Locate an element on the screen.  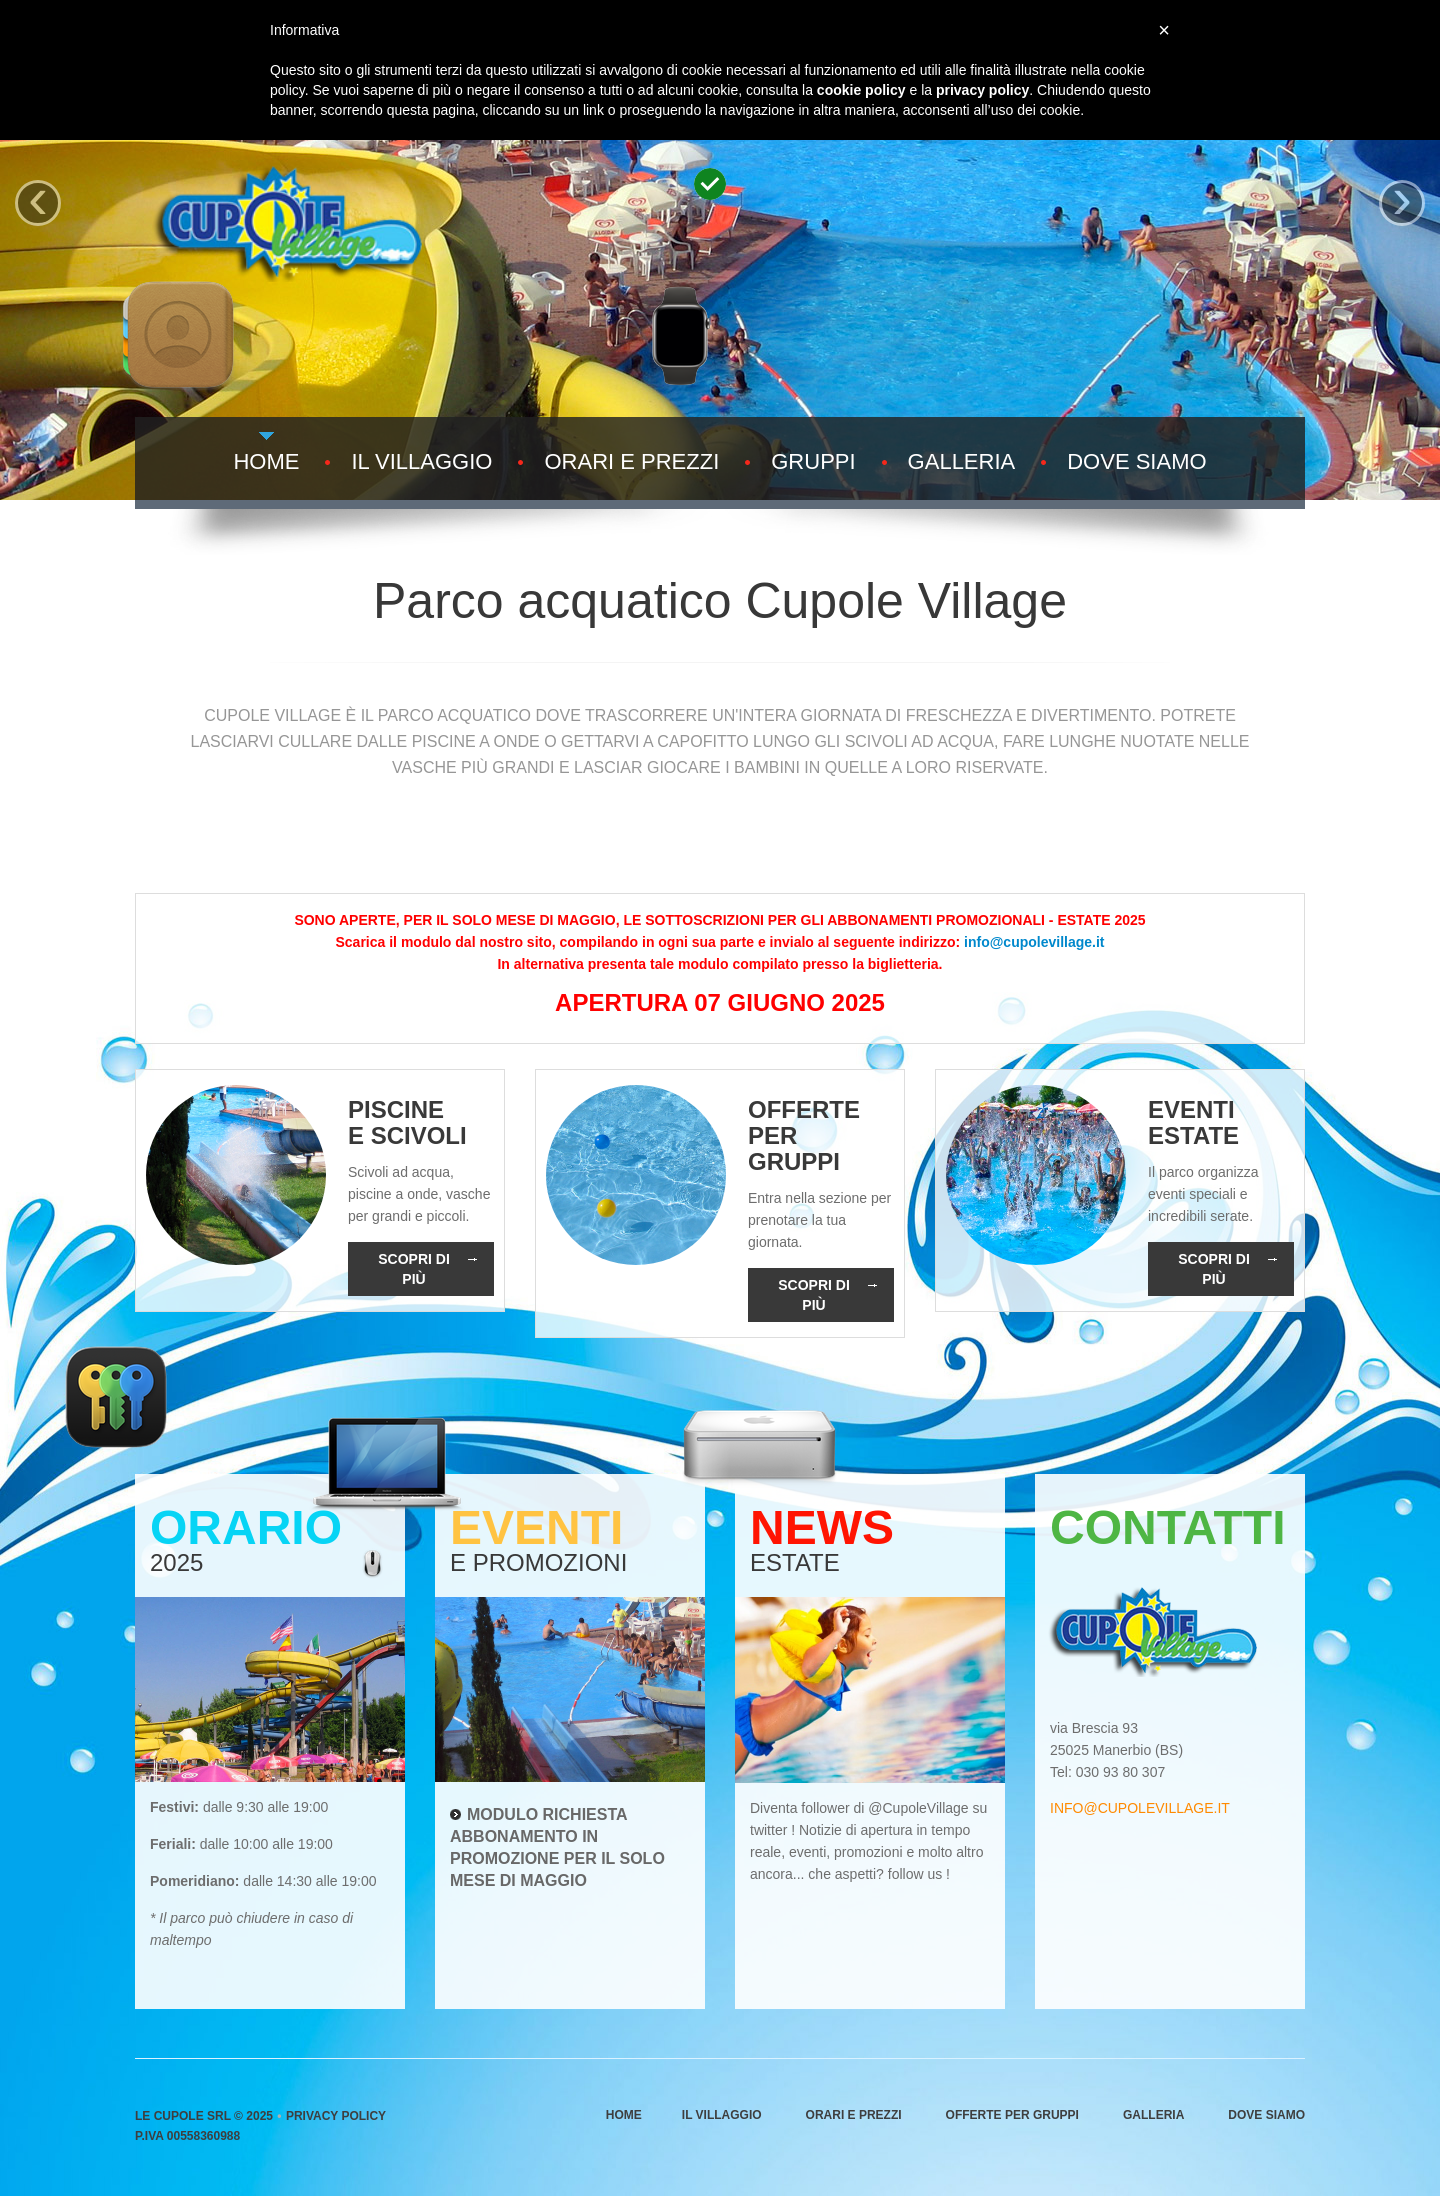
confirm or approve an action is located at coordinates (710, 184).